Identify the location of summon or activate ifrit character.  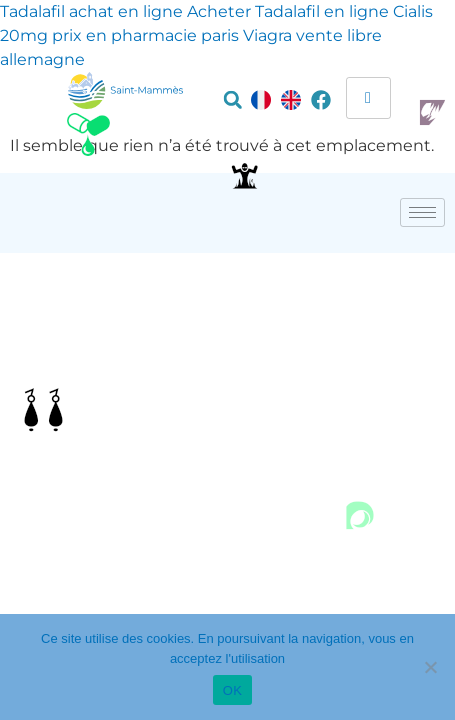
(245, 176).